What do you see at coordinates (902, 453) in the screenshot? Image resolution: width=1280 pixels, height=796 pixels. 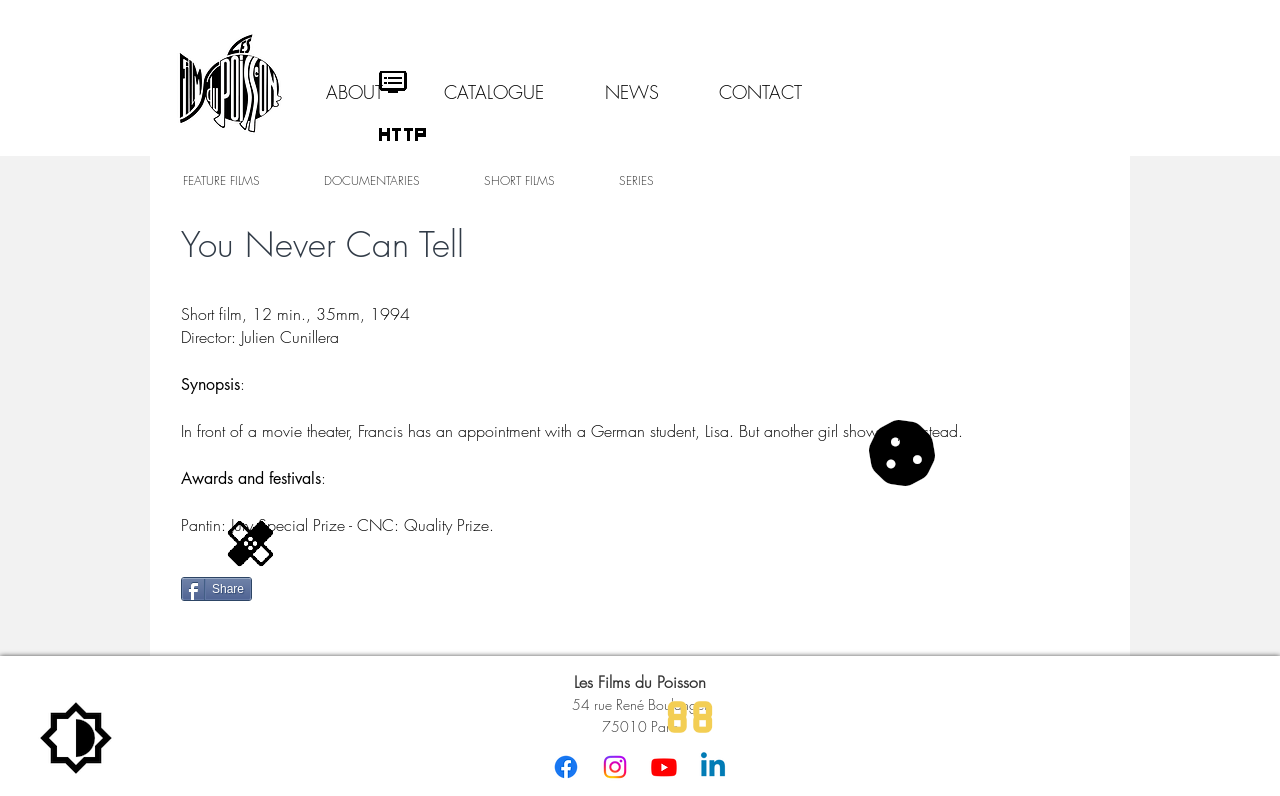 I see `manage cookie preferences` at bounding box center [902, 453].